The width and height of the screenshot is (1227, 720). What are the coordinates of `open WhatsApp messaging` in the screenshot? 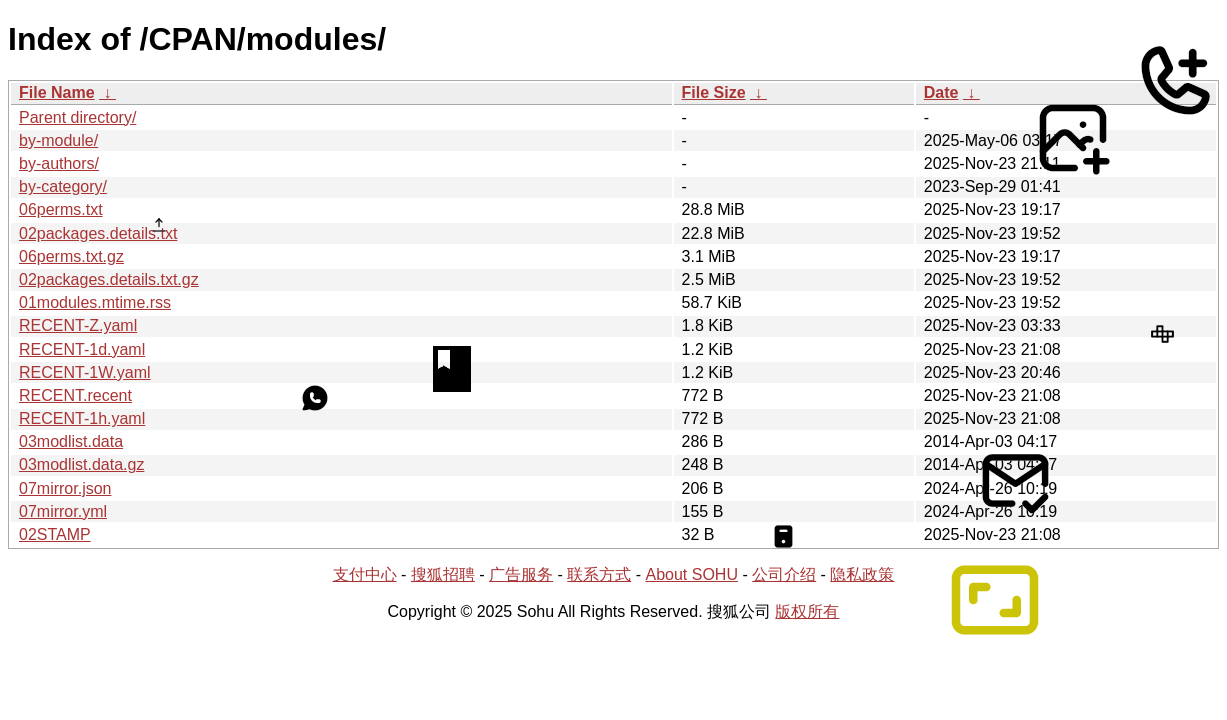 It's located at (315, 398).